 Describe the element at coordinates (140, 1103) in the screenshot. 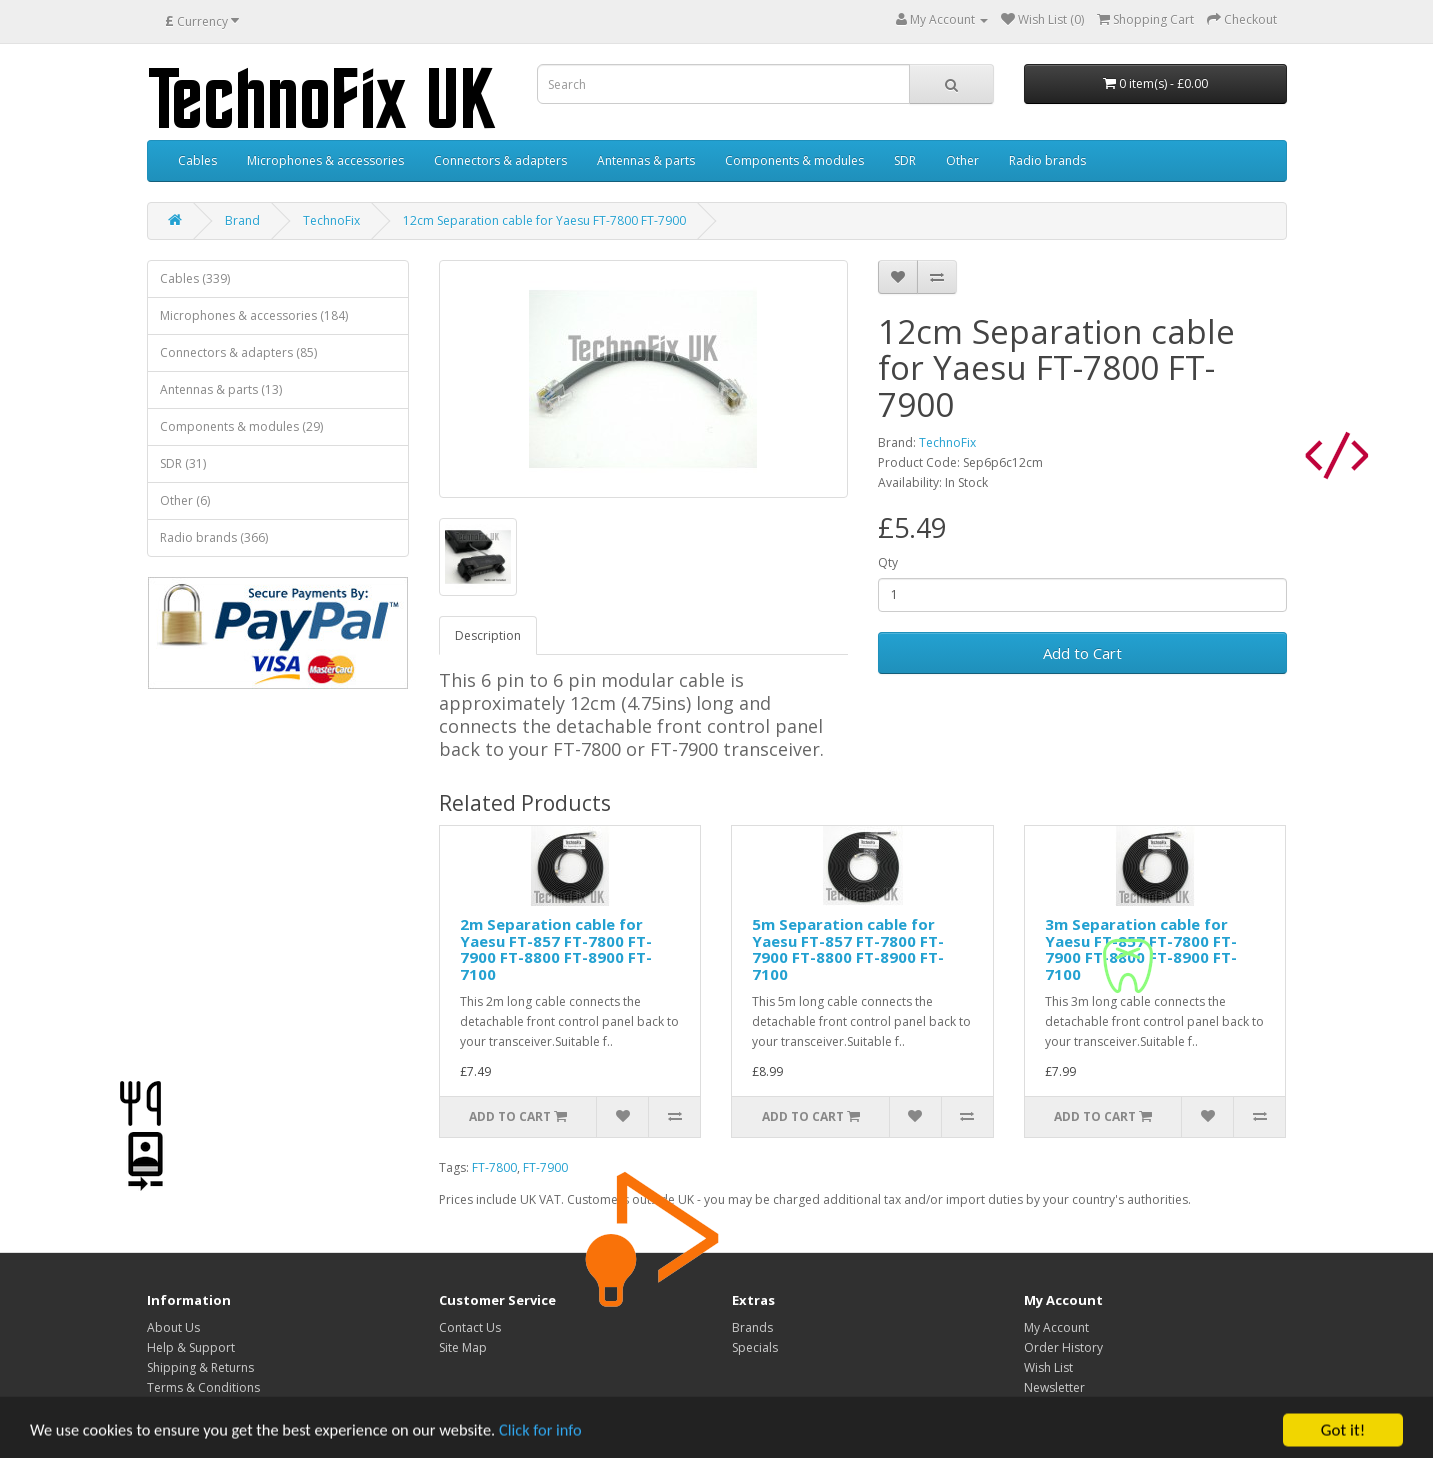

I see `browse restaurants or dining options` at that location.